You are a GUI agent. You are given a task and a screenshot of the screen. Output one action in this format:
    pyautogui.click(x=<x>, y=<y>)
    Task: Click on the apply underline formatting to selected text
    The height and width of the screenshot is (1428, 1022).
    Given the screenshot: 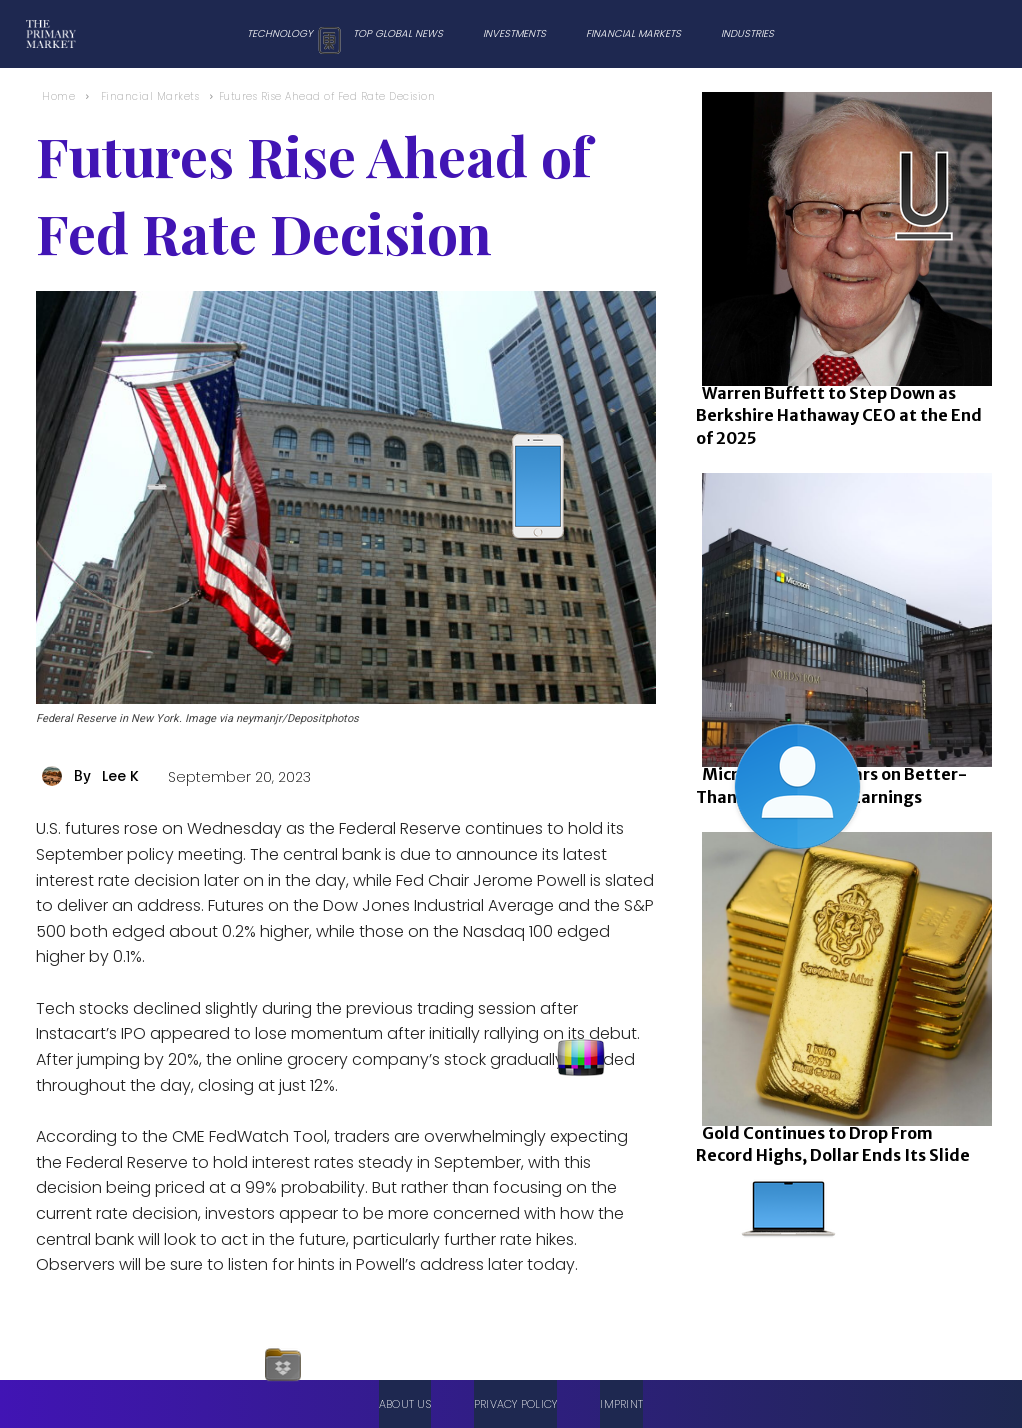 What is the action you would take?
    pyautogui.click(x=924, y=196)
    